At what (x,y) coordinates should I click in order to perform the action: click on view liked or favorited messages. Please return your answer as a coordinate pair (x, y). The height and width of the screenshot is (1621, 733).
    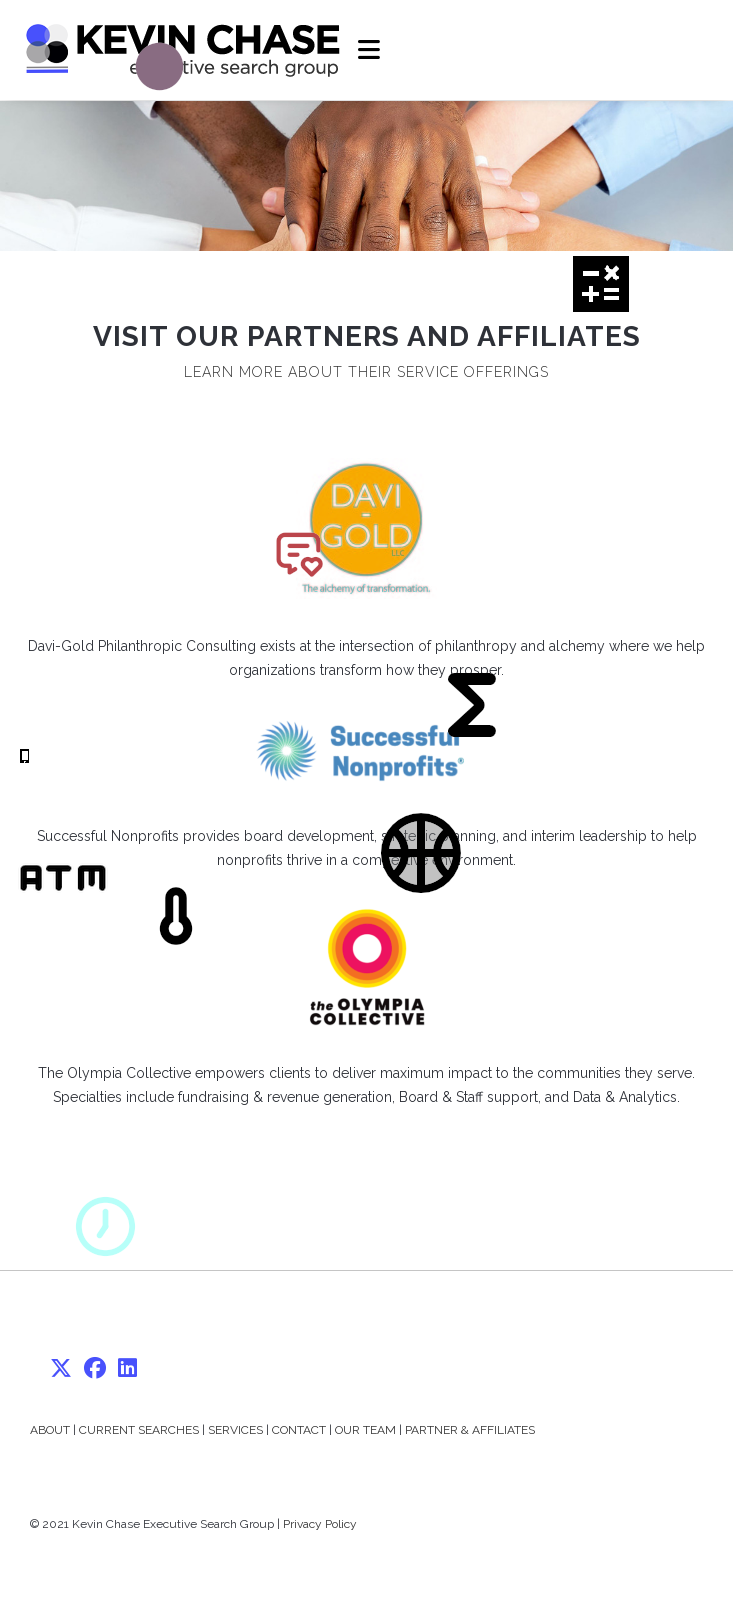
    Looking at the image, I should click on (298, 552).